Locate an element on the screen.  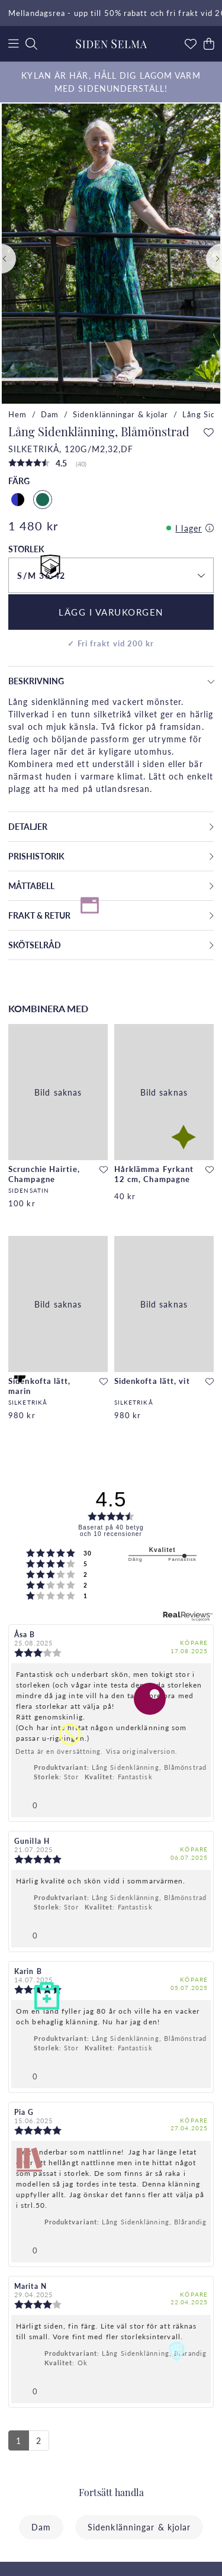
indicates a blocked or prohibited action is located at coordinates (70, 1734).